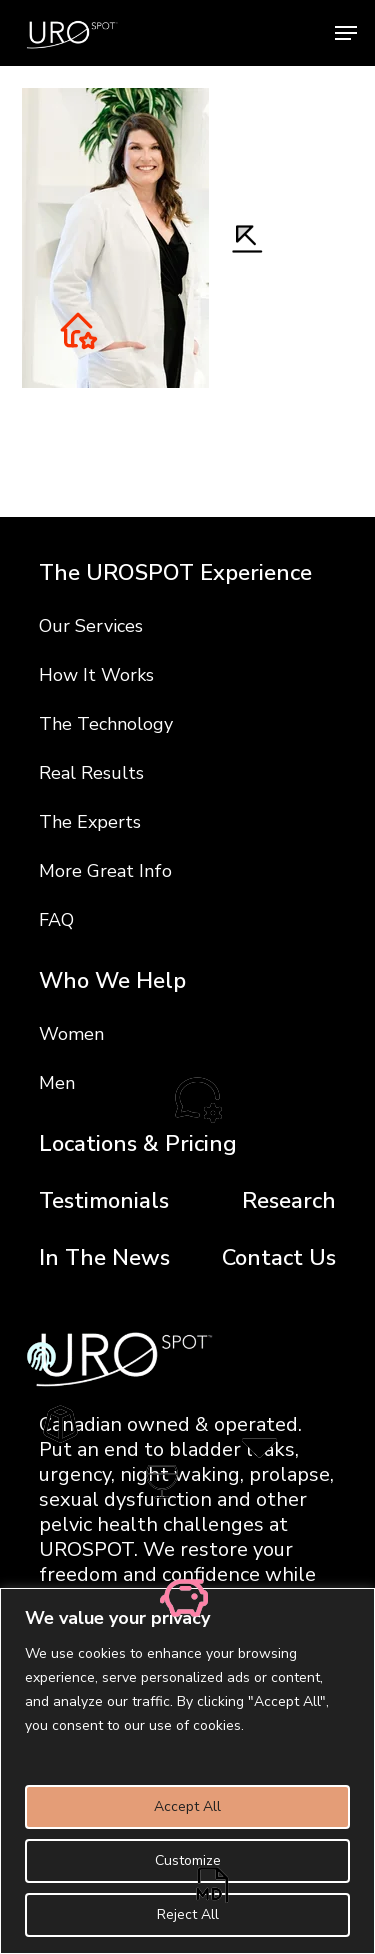 The image size is (375, 1954). I want to click on browse wine or cocktail menu, so click(162, 1481).